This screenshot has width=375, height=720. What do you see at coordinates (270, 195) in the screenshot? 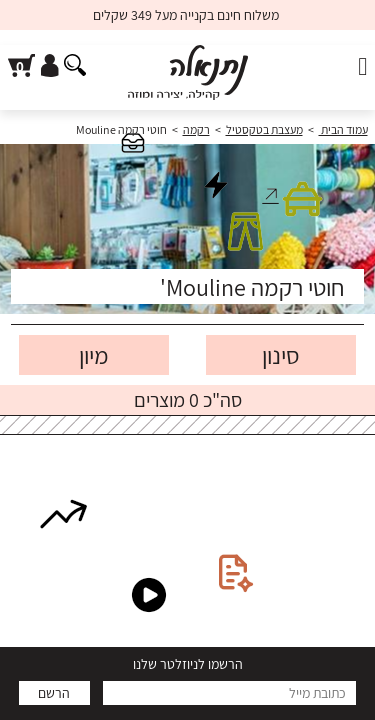
I see `open link in new window or tab` at bounding box center [270, 195].